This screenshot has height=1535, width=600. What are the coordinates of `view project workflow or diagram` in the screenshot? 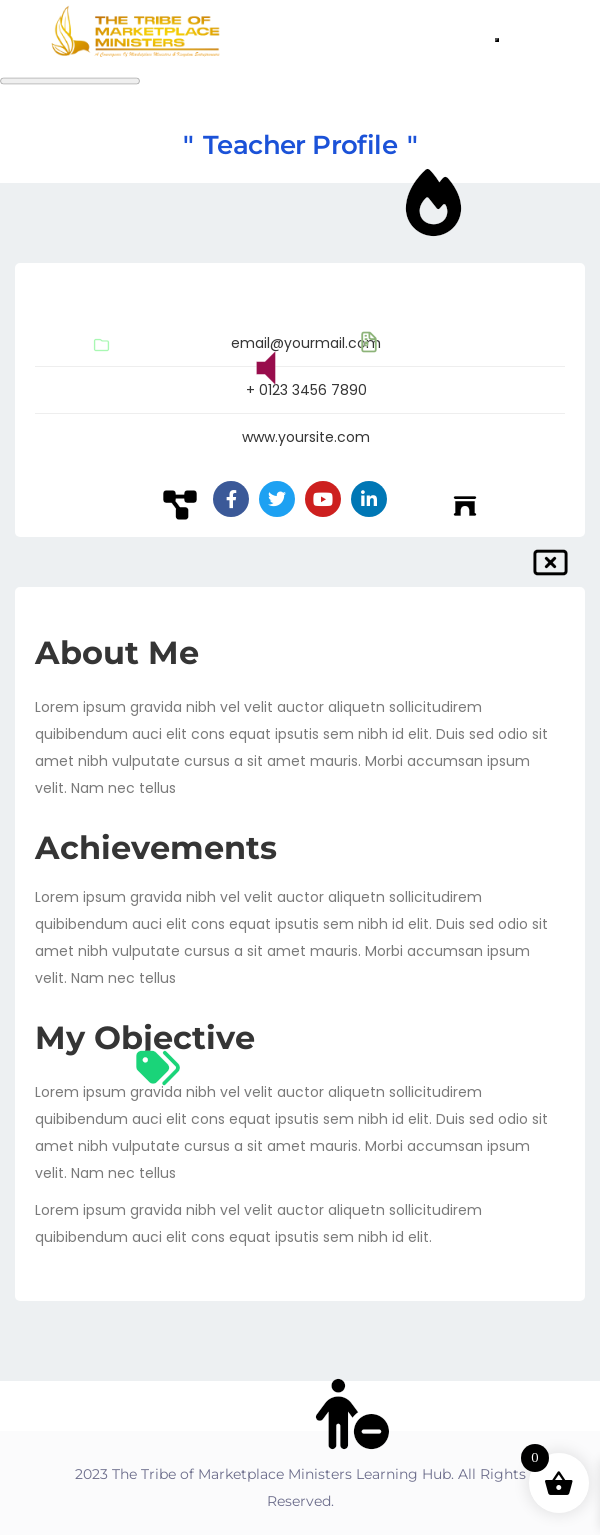 It's located at (180, 505).